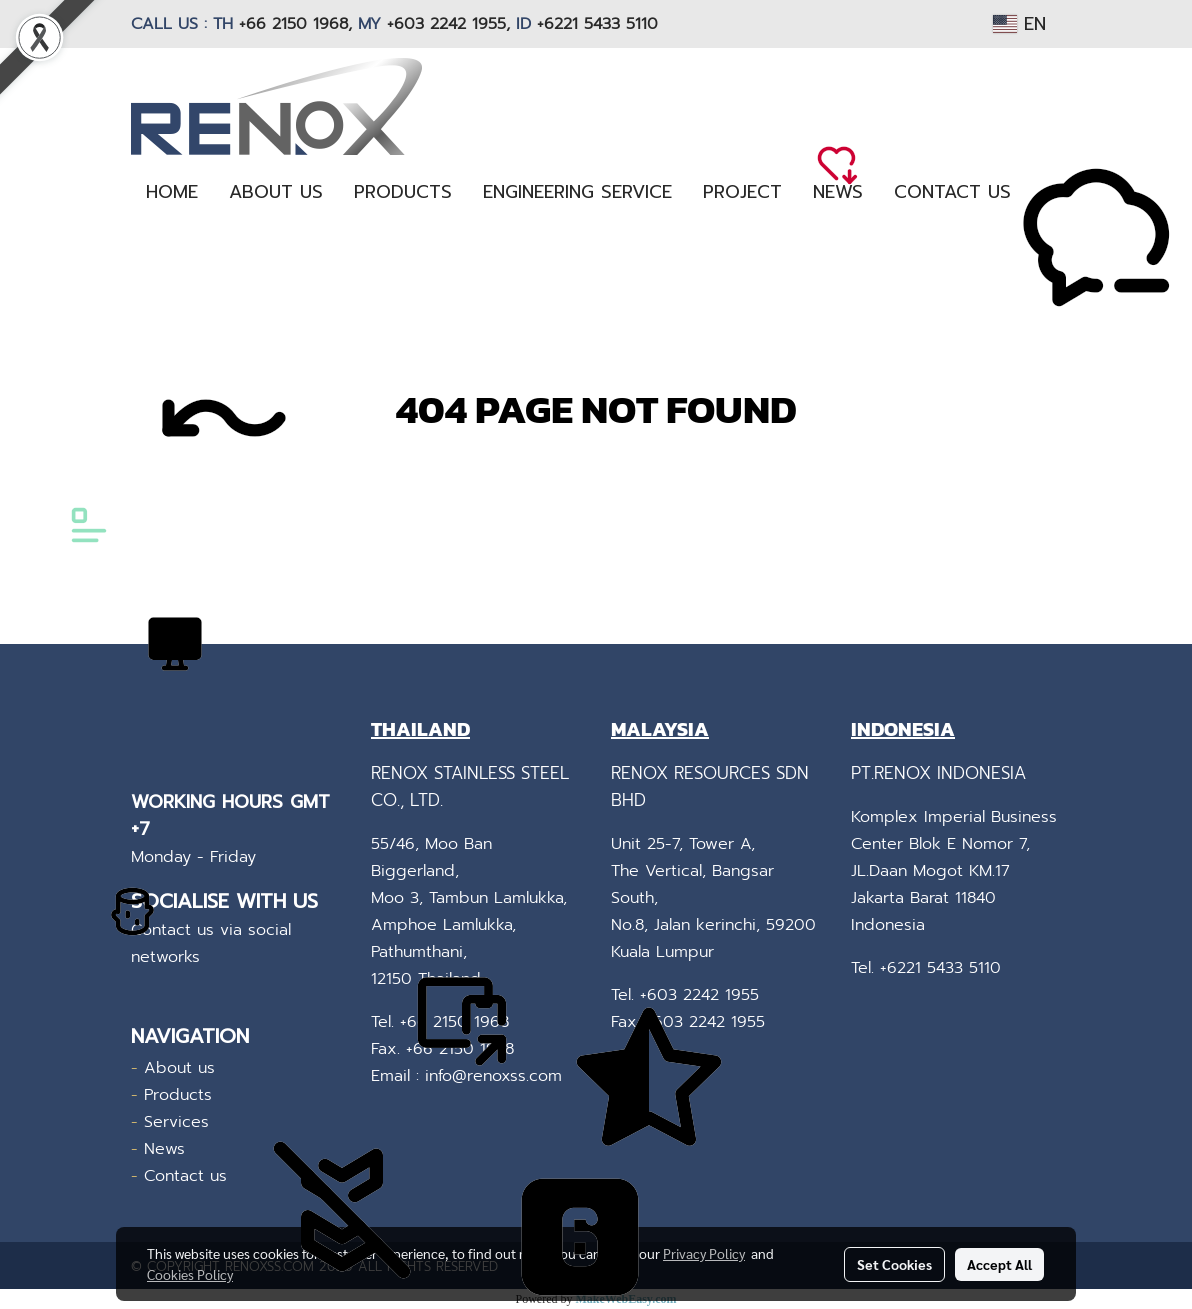 The height and width of the screenshot is (1309, 1192). Describe the element at coordinates (836, 163) in the screenshot. I see `download liked or favorited content` at that location.